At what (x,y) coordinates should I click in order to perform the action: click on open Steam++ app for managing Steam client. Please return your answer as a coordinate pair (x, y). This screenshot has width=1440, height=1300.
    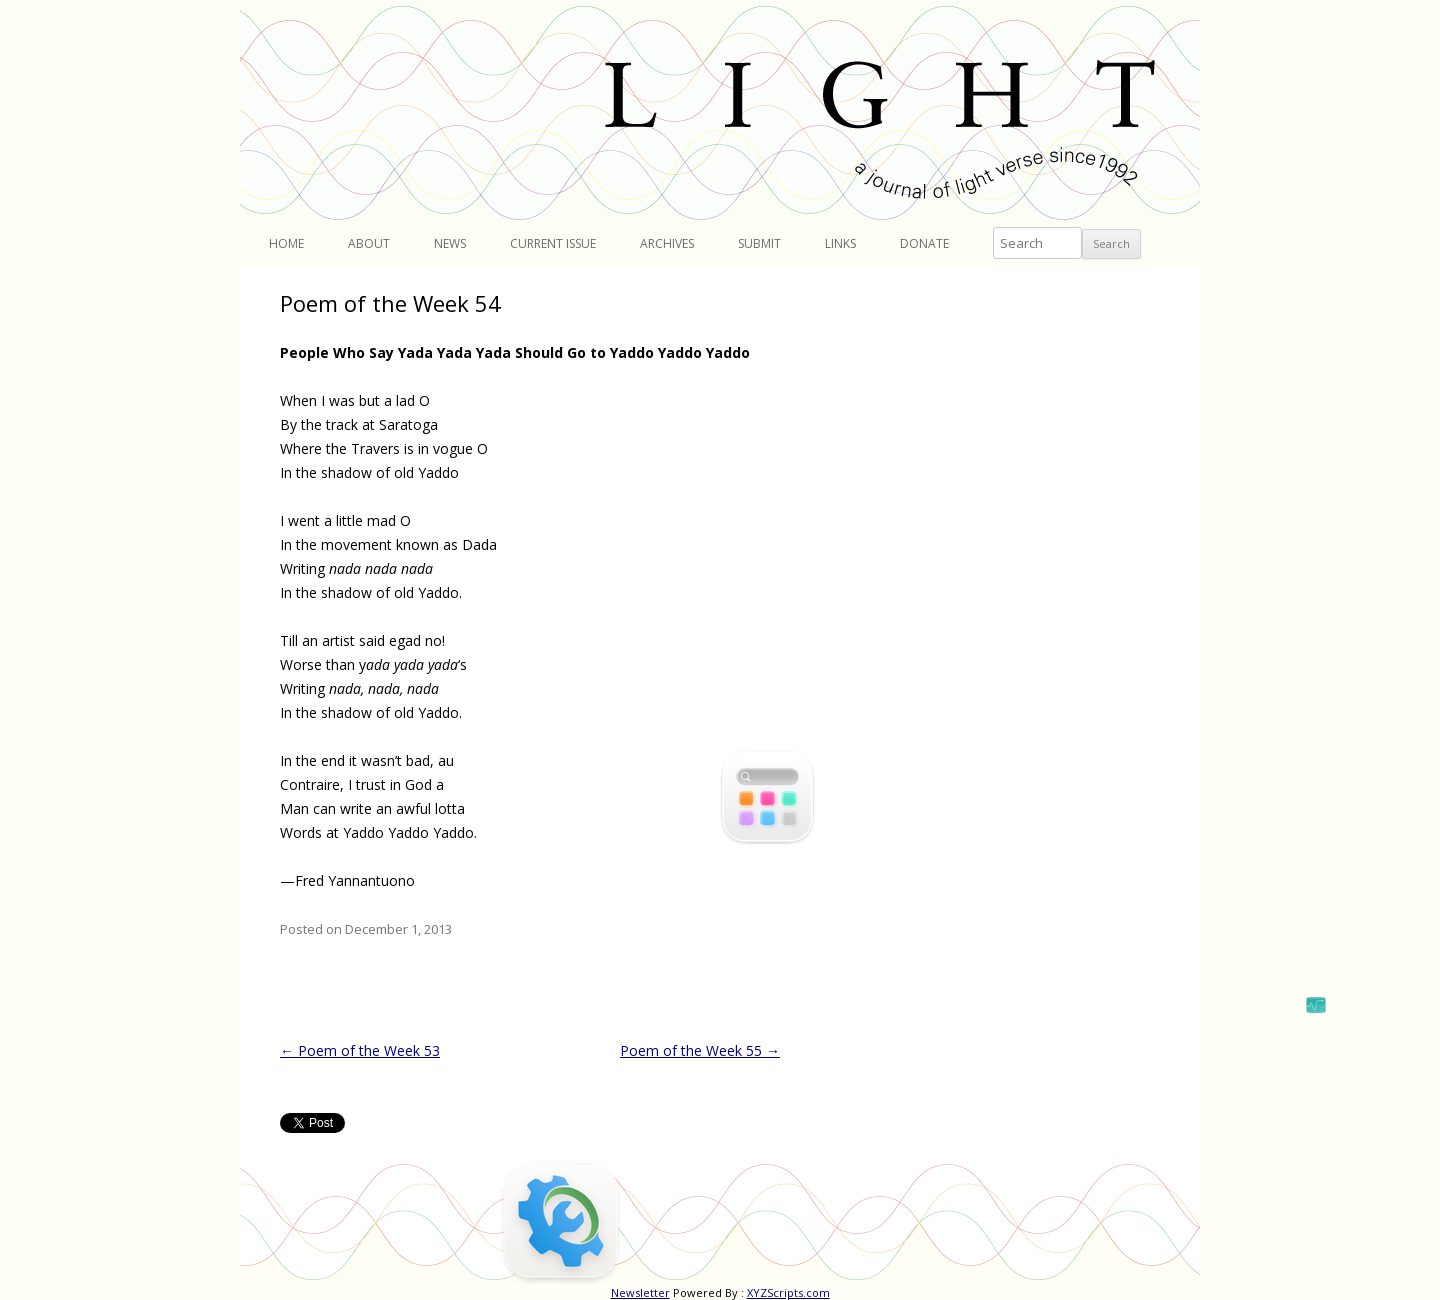
    Looking at the image, I should click on (561, 1221).